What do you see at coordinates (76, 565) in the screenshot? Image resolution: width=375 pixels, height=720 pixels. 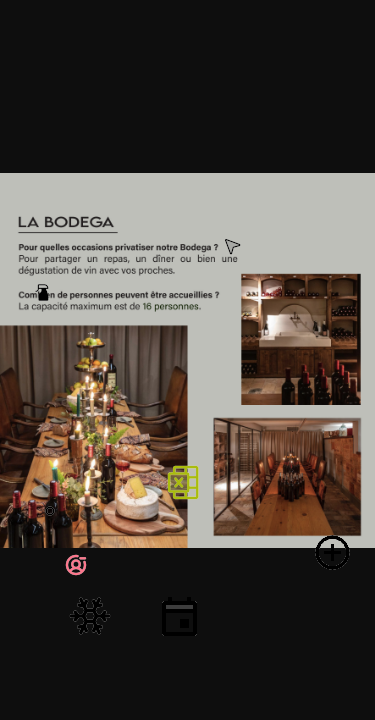 I see `remove a user from your contacts` at bounding box center [76, 565].